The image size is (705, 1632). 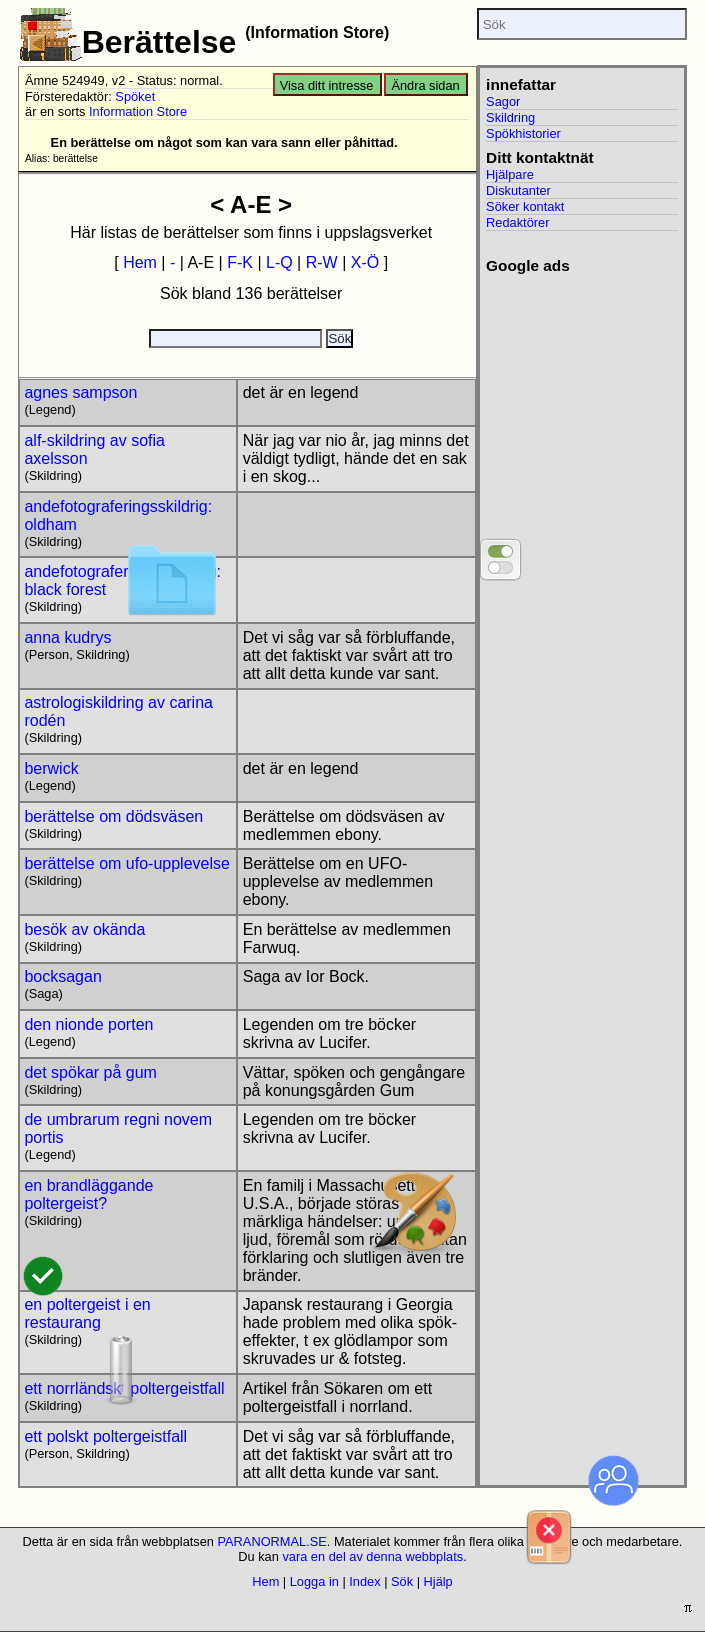 I want to click on indicates a package removal or uninstallation in progress, so click(x=549, y=1537).